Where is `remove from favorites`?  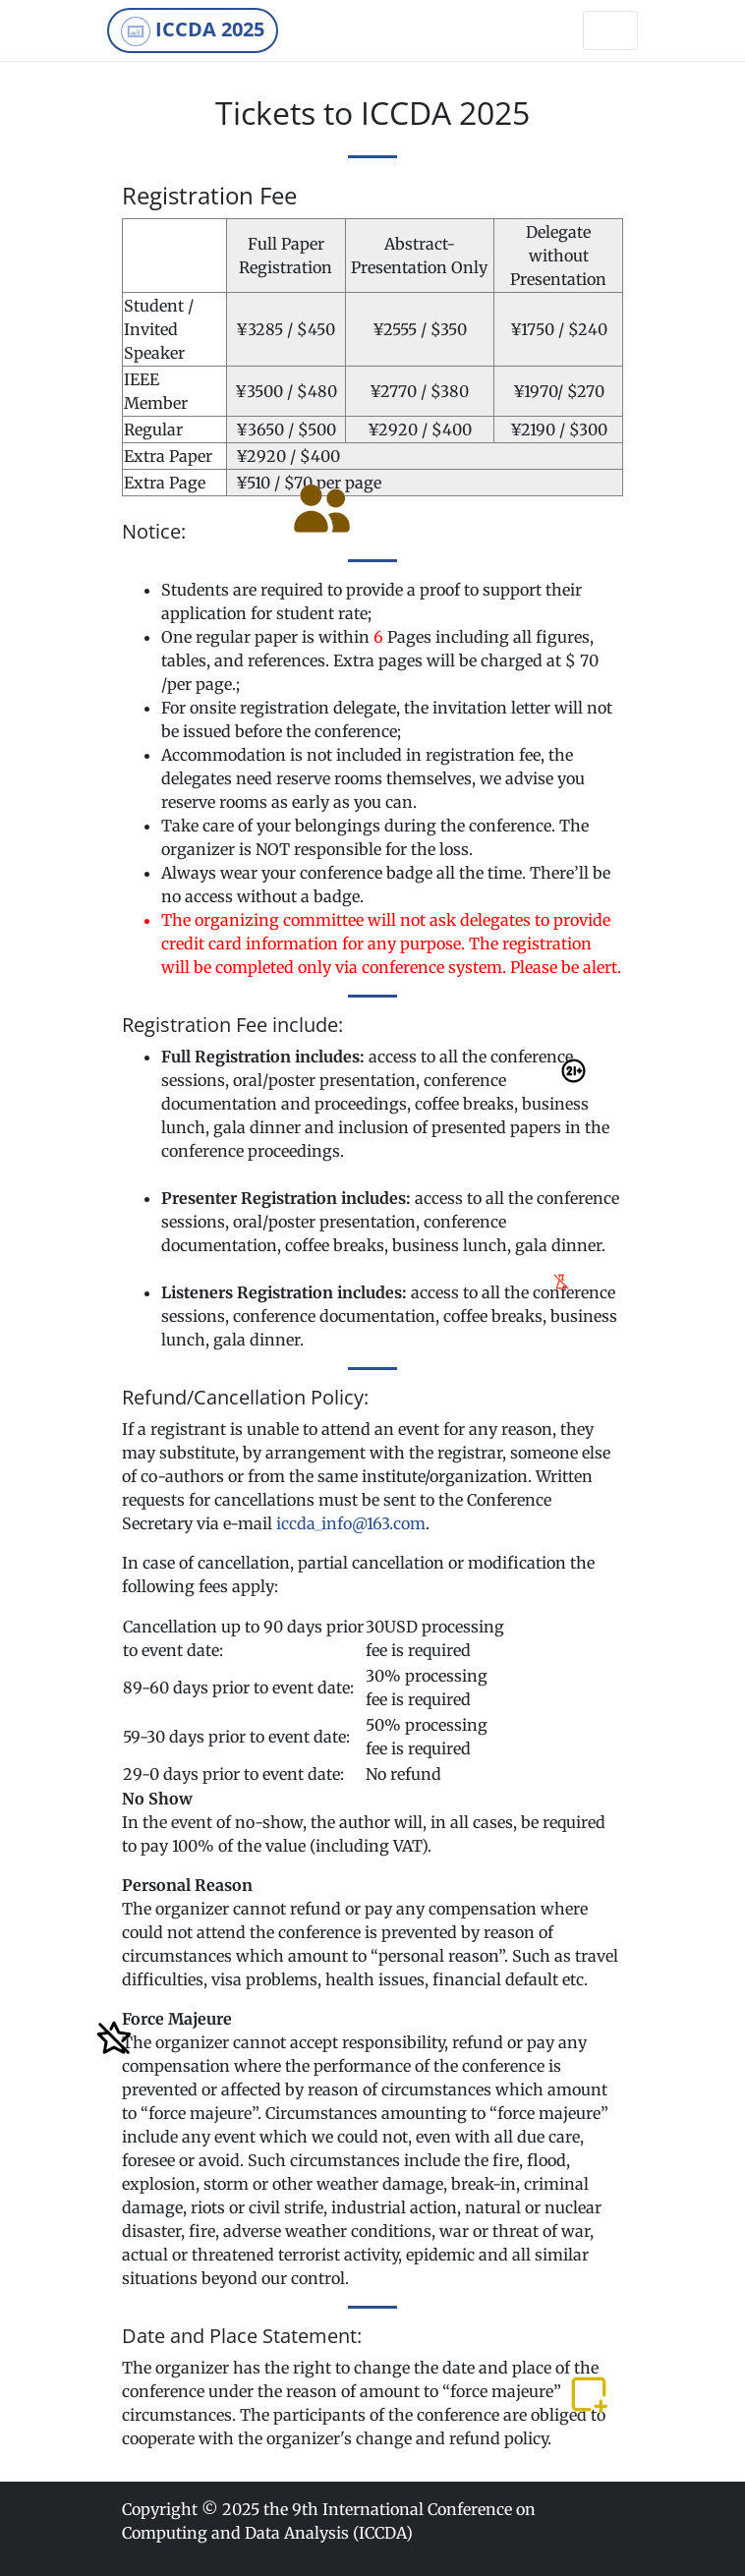
remove from favorites is located at coordinates (114, 2038).